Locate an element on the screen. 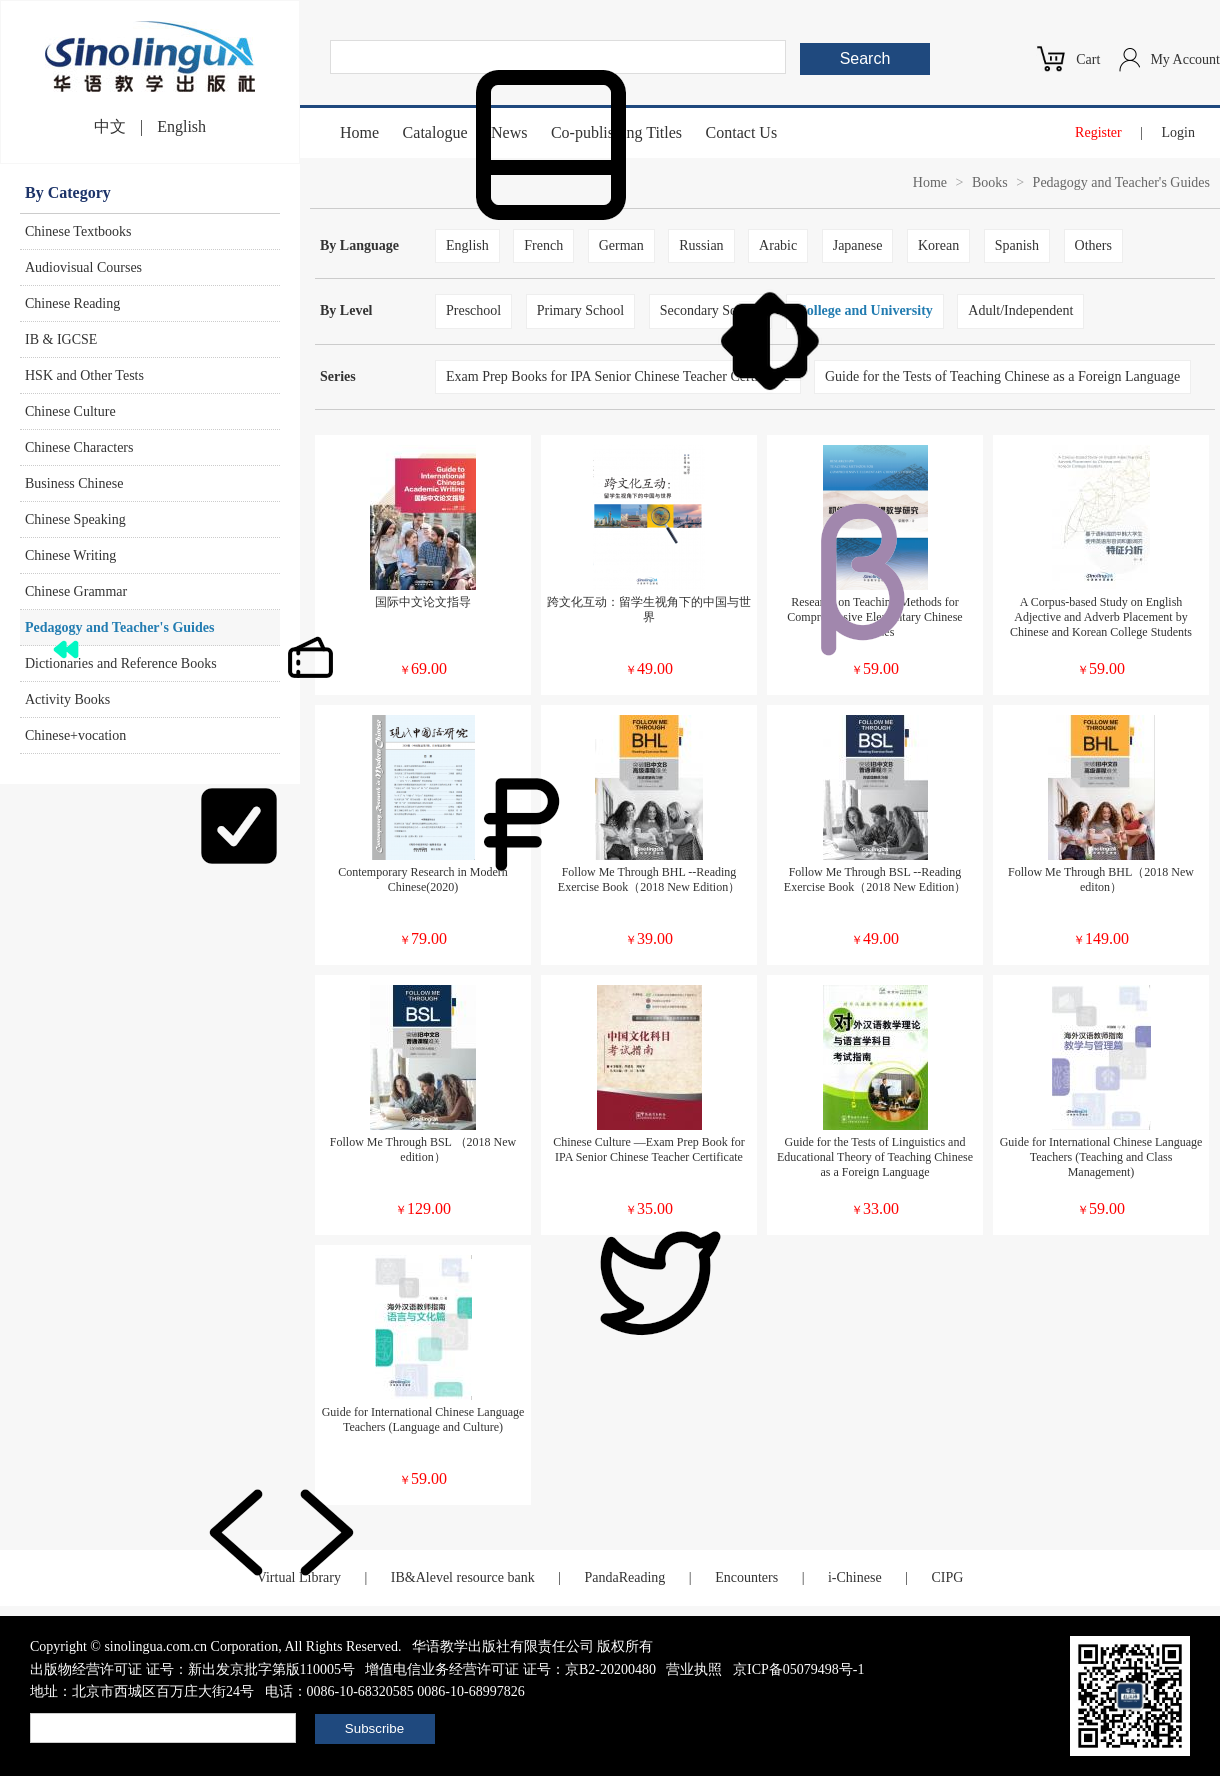 The image size is (1220, 1776). adjust screen brightness settings is located at coordinates (770, 341).